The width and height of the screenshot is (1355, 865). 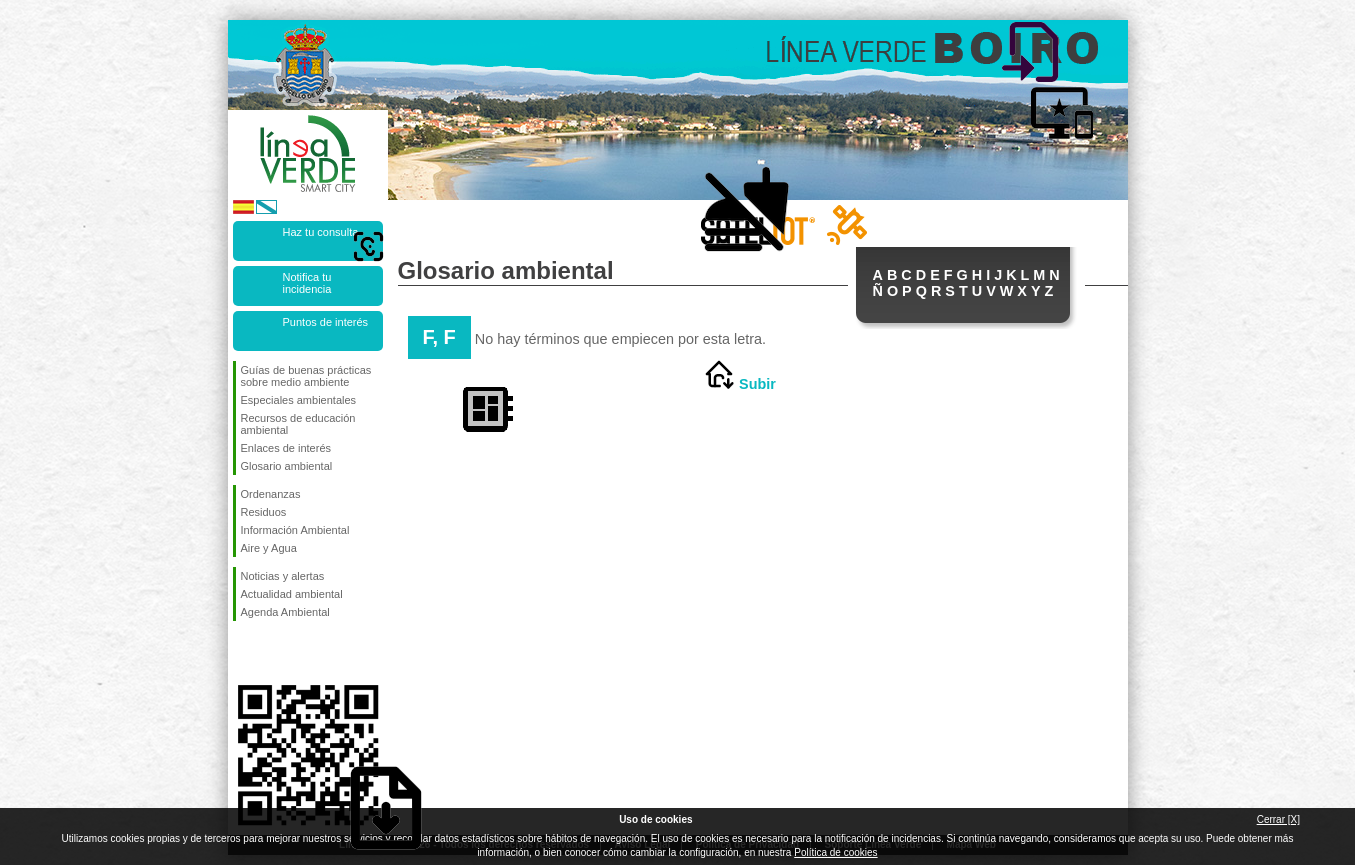 What do you see at coordinates (488, 409) in the screenshot?
I see `access developer or hardware settings` at bounding box center [488, 409].